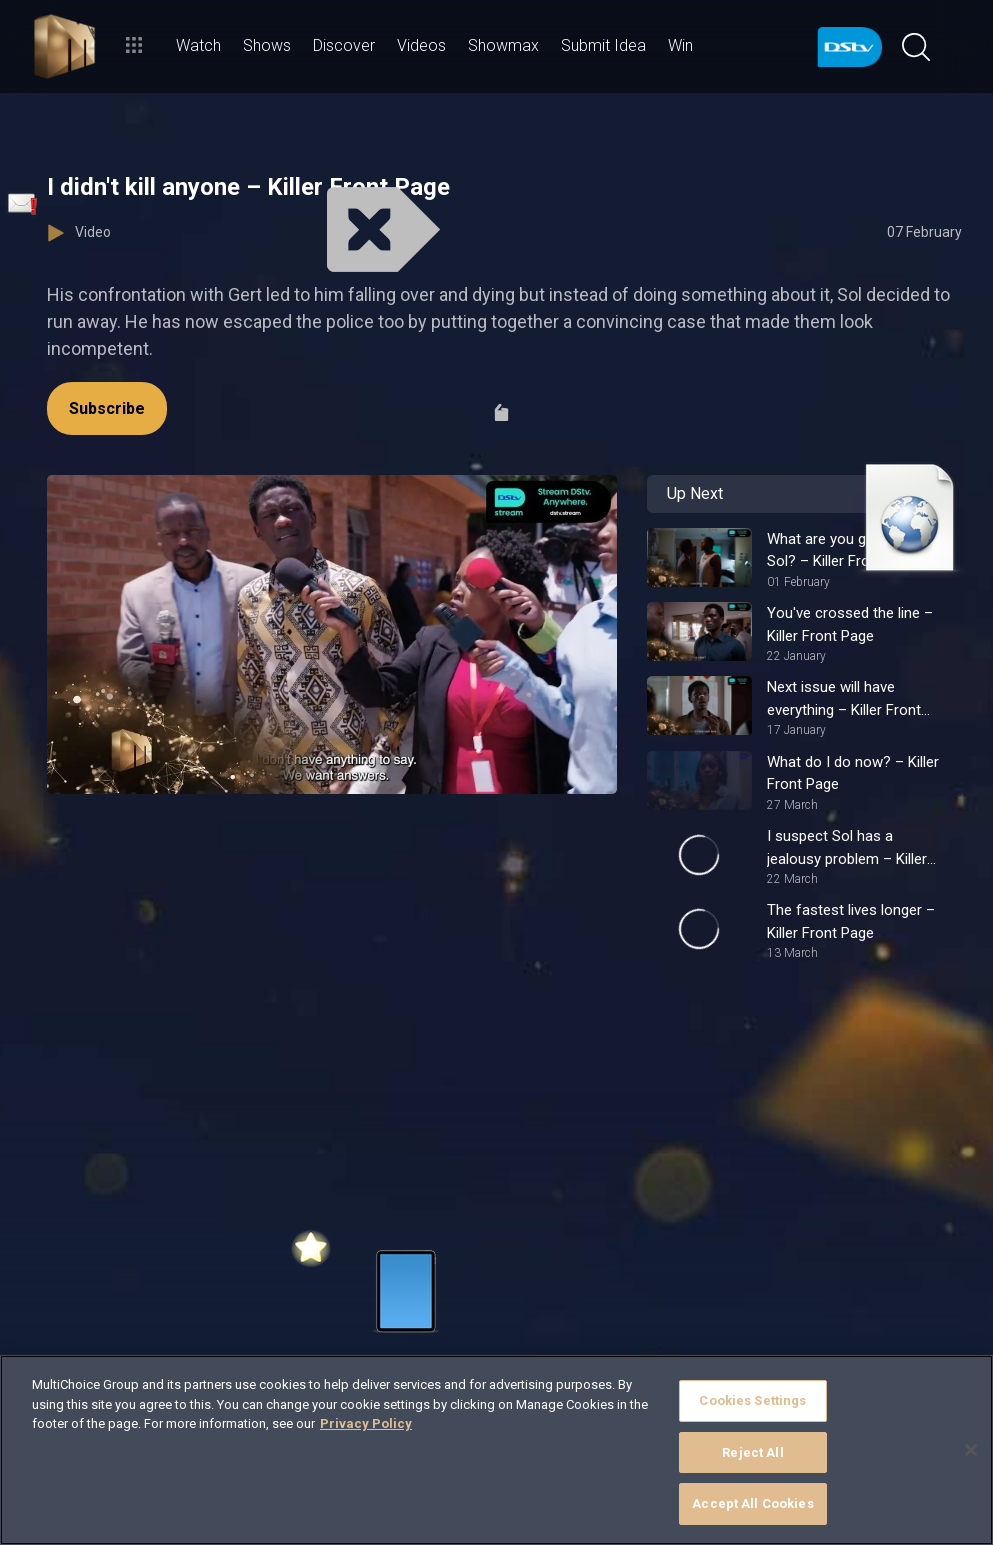  Describe the element at coordinates (911, 517) in the screenshot. I see `an HTML or web page file` at that location.